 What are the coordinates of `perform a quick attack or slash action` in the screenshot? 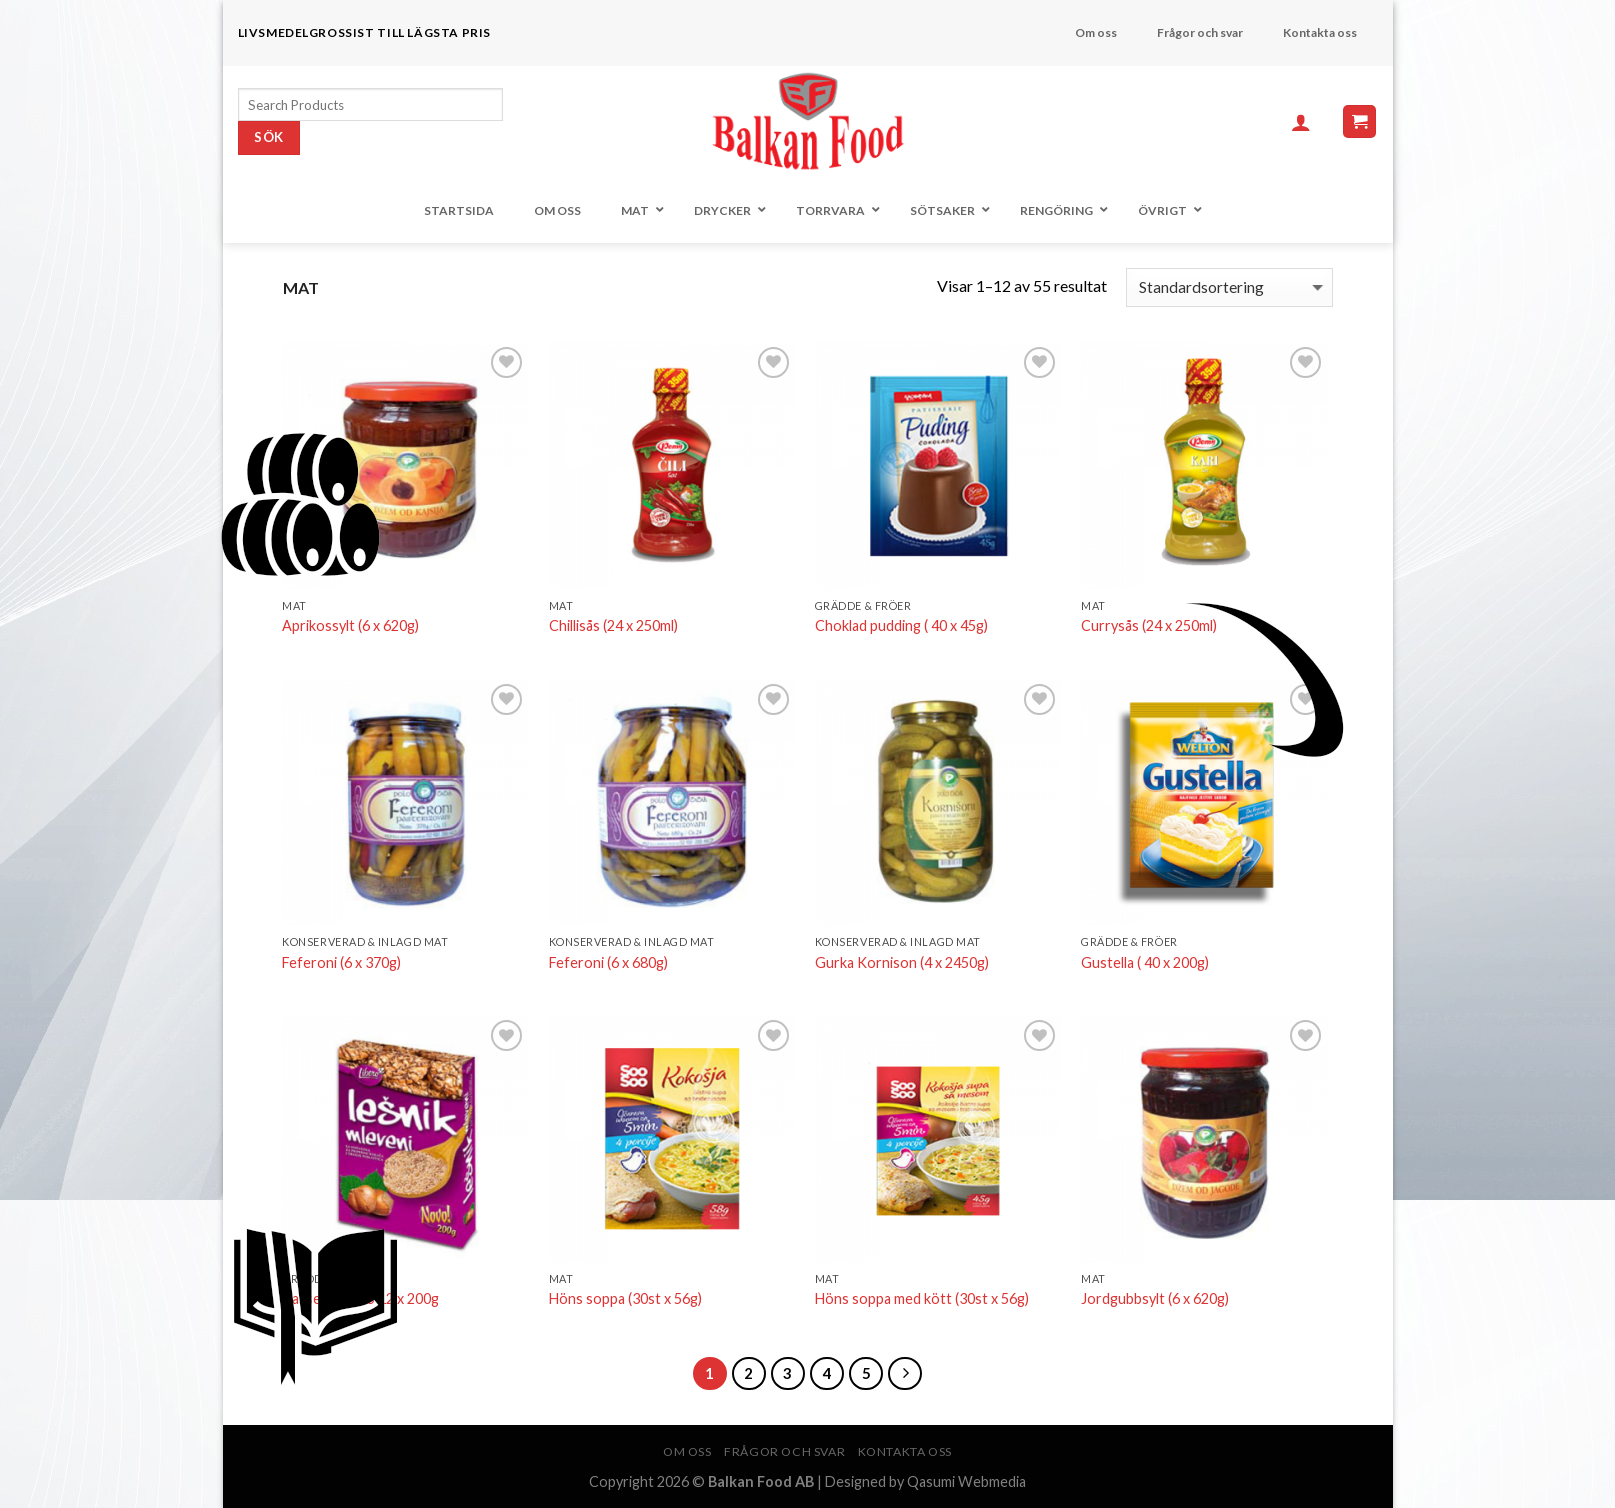 It's located at (1264, 681).